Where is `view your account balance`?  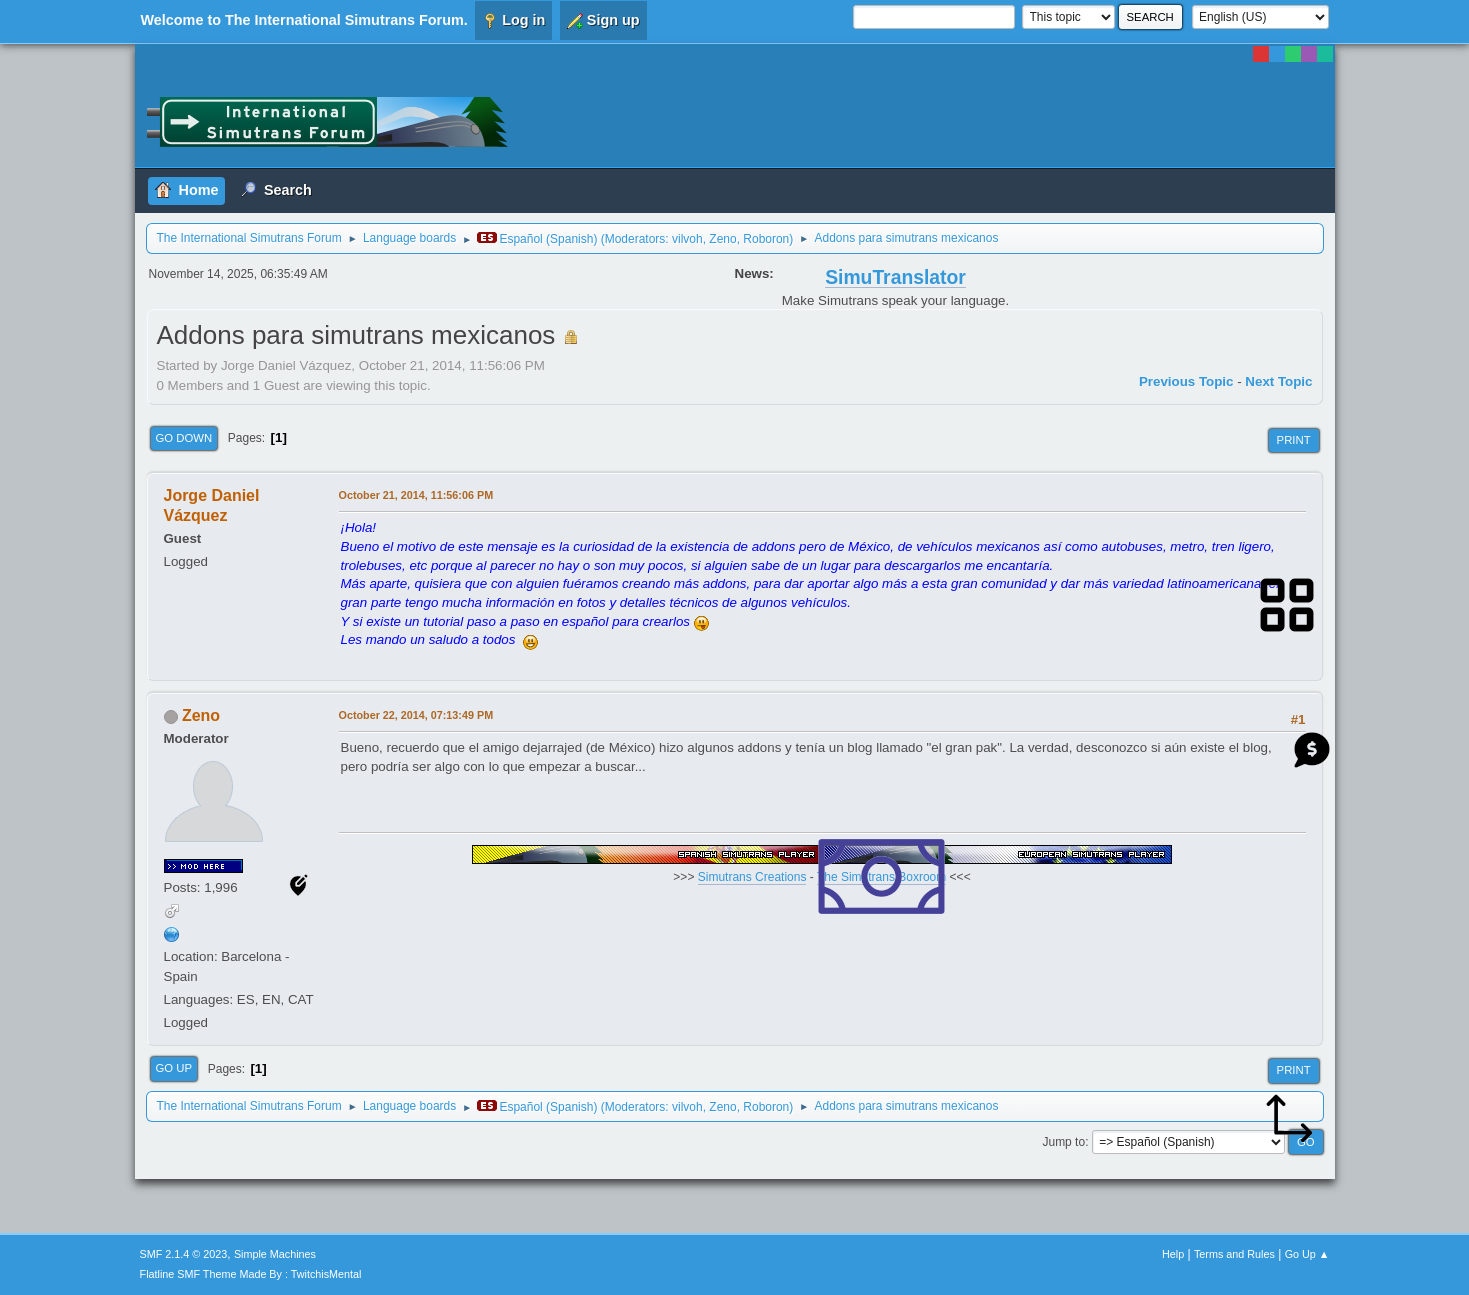 view your account balance is located at coordinates (881, 876).